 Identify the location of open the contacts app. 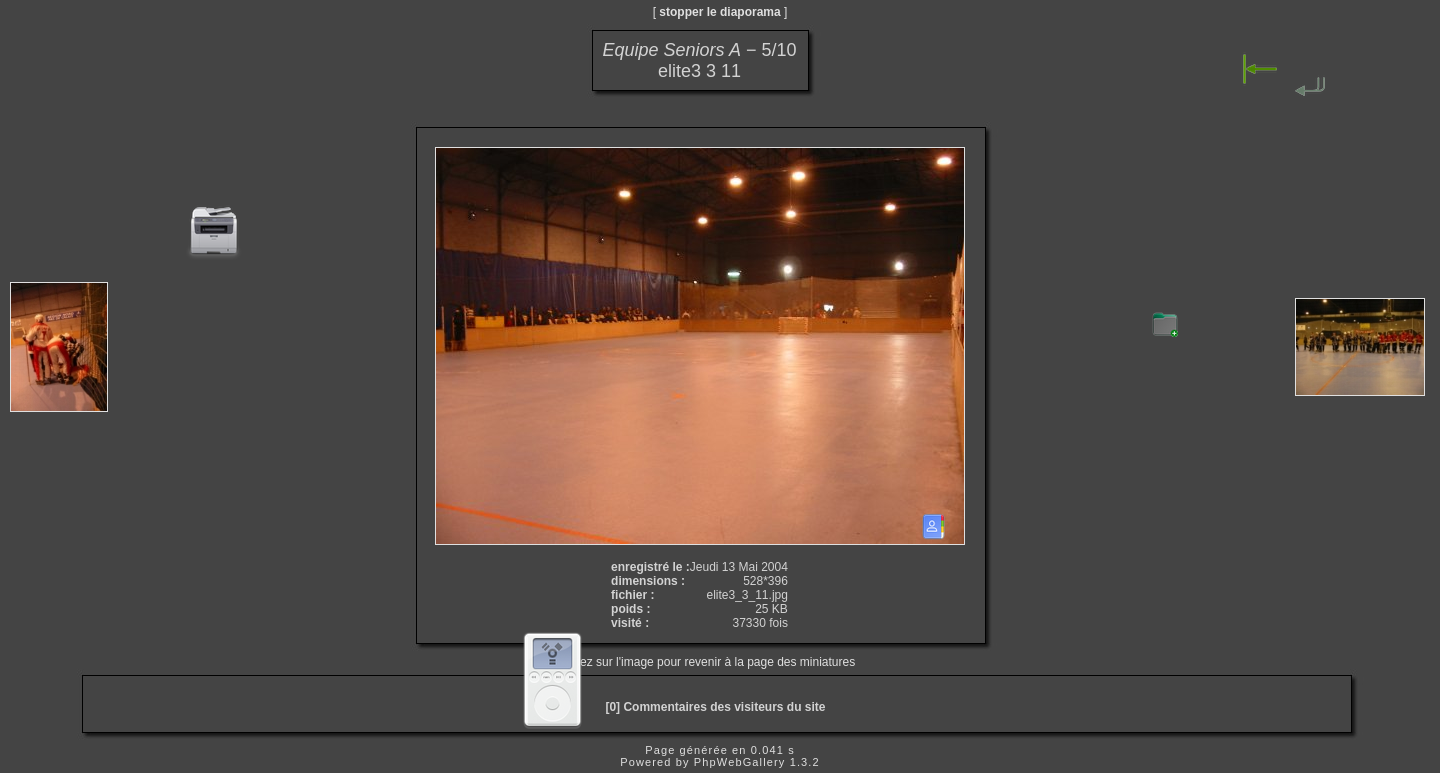
(933, 526).